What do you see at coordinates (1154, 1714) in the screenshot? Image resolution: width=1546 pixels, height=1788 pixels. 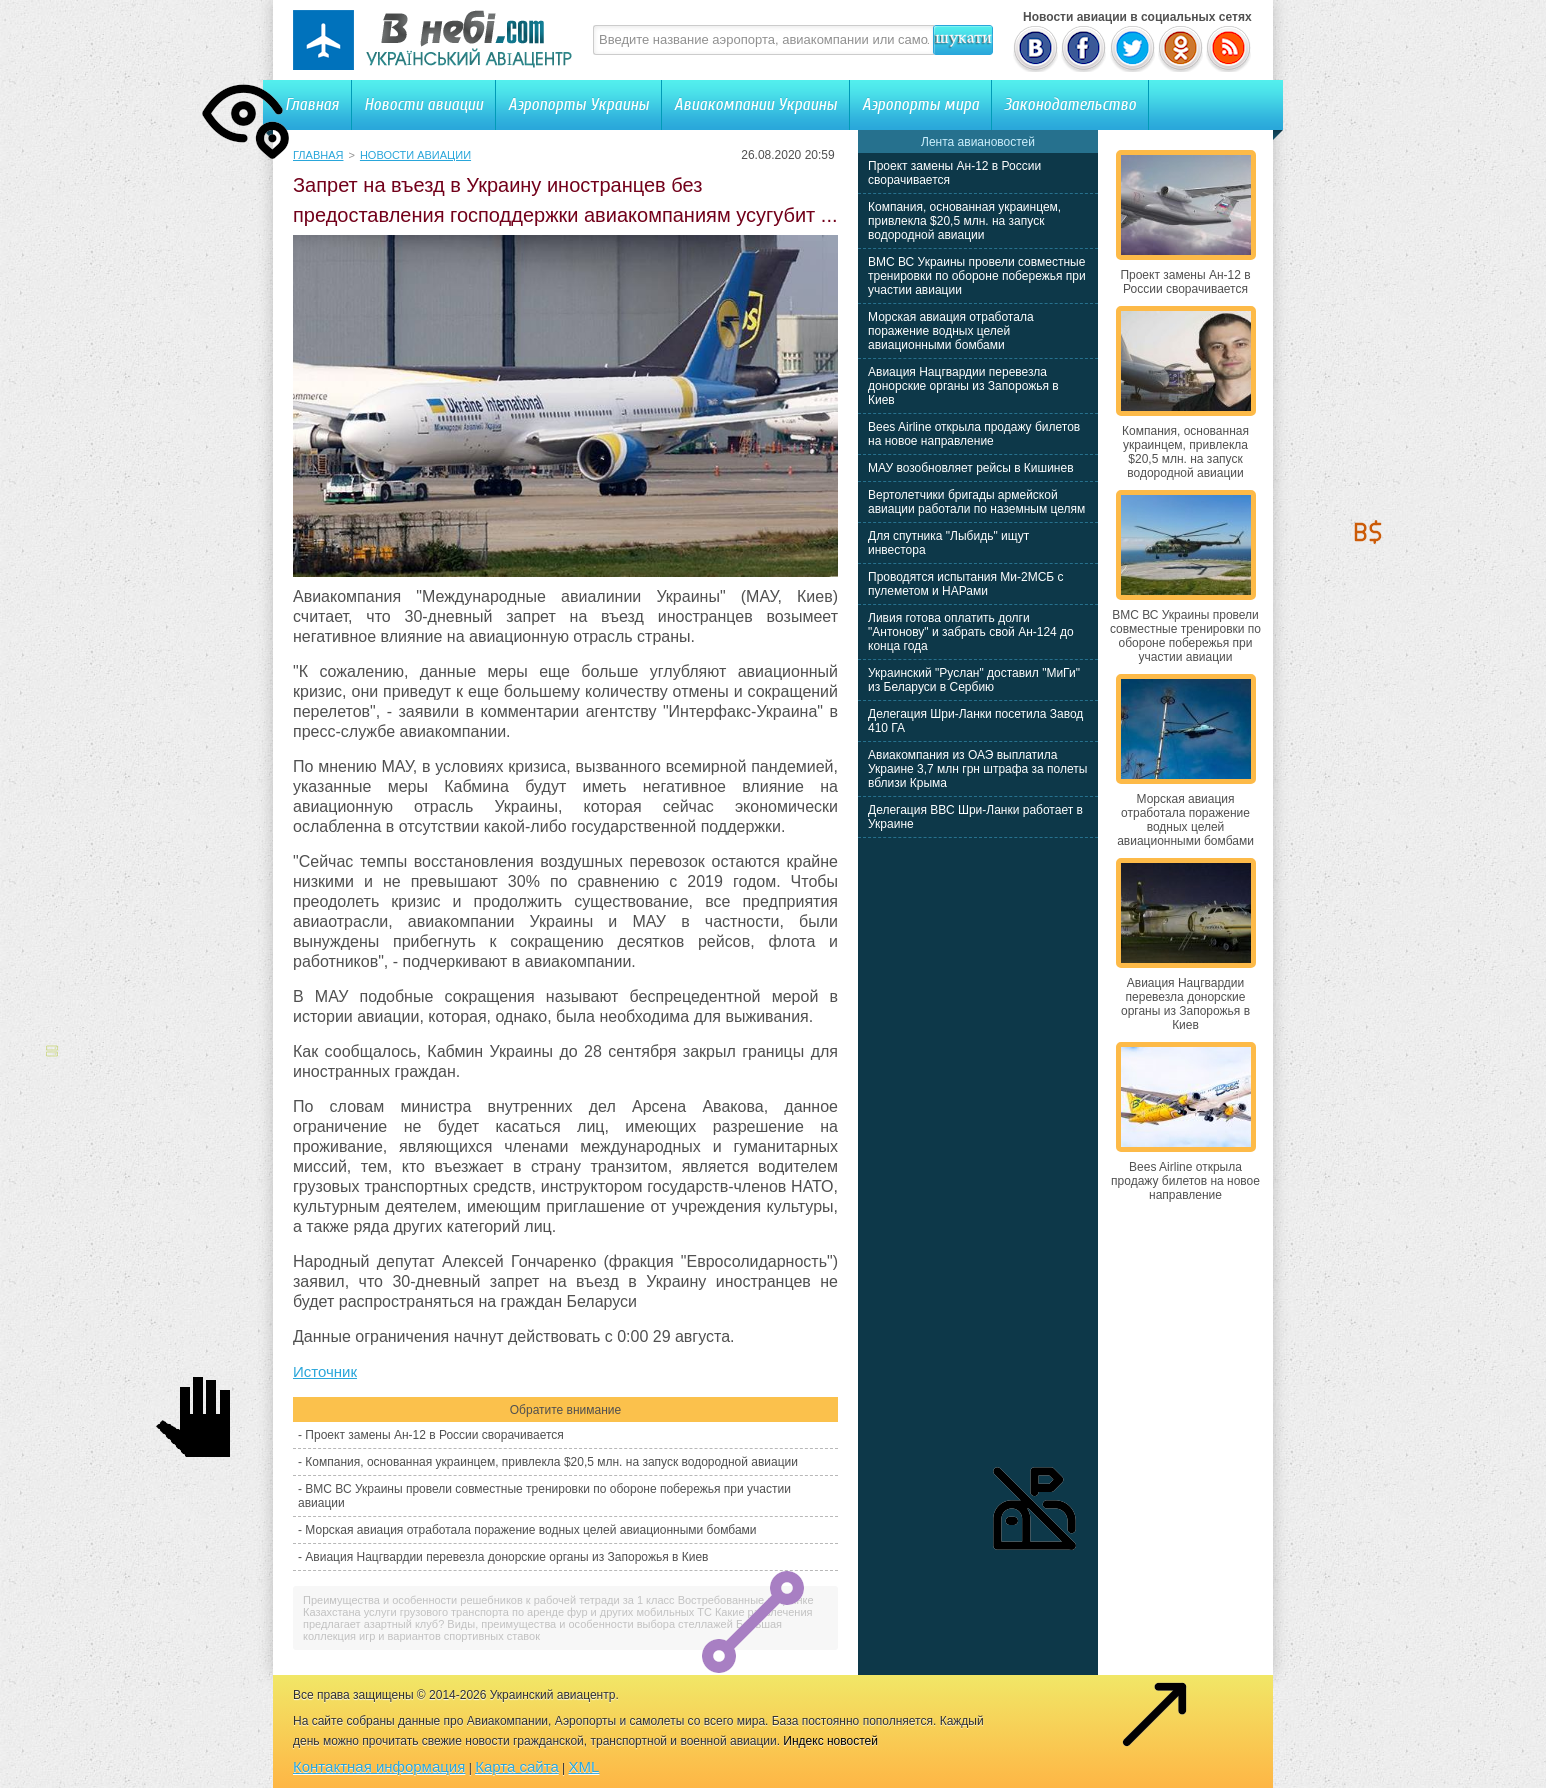 I see `move item to upper right position` at bounding box center [1154, 1714].